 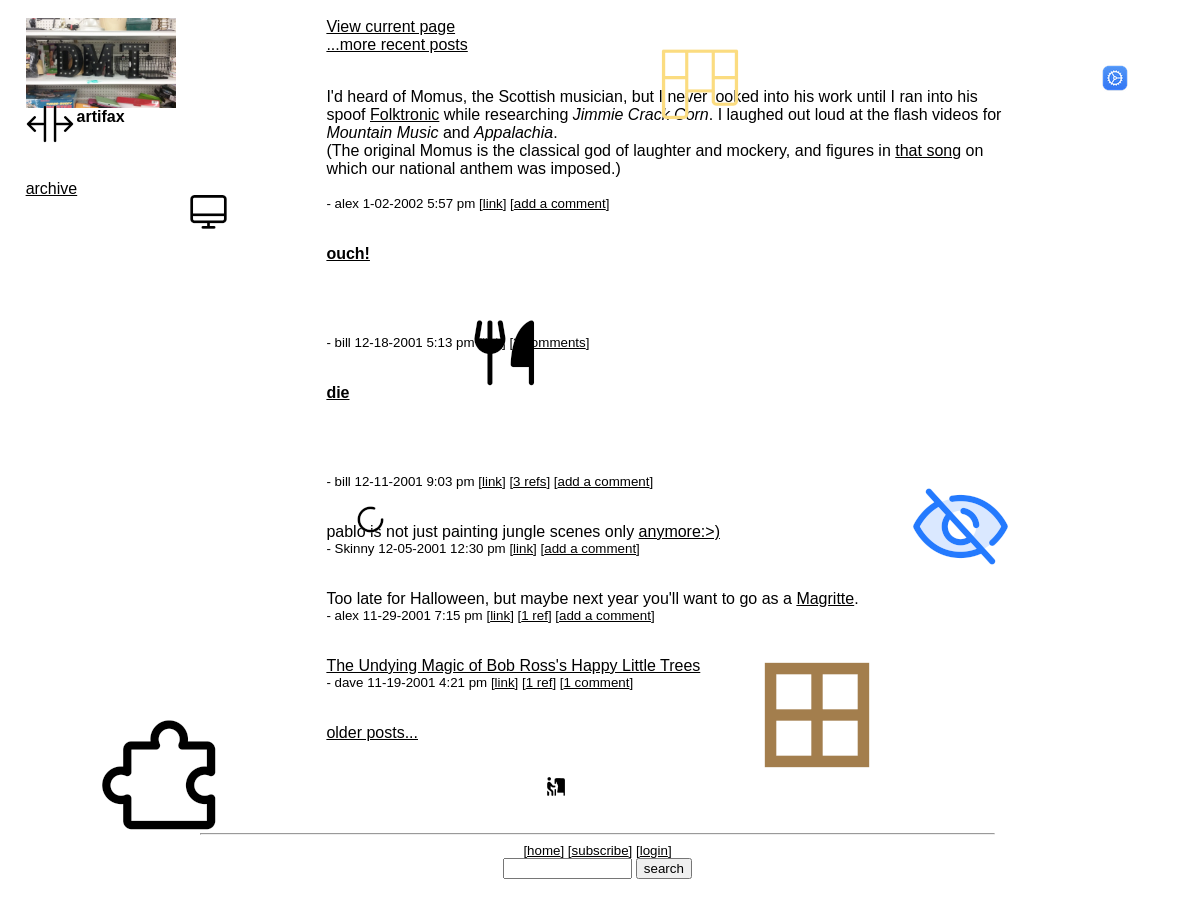 What do you see at coordinates (555, 786) in the screenshot?
I see `access voting or polling booth` at bounding box center [555, 786].